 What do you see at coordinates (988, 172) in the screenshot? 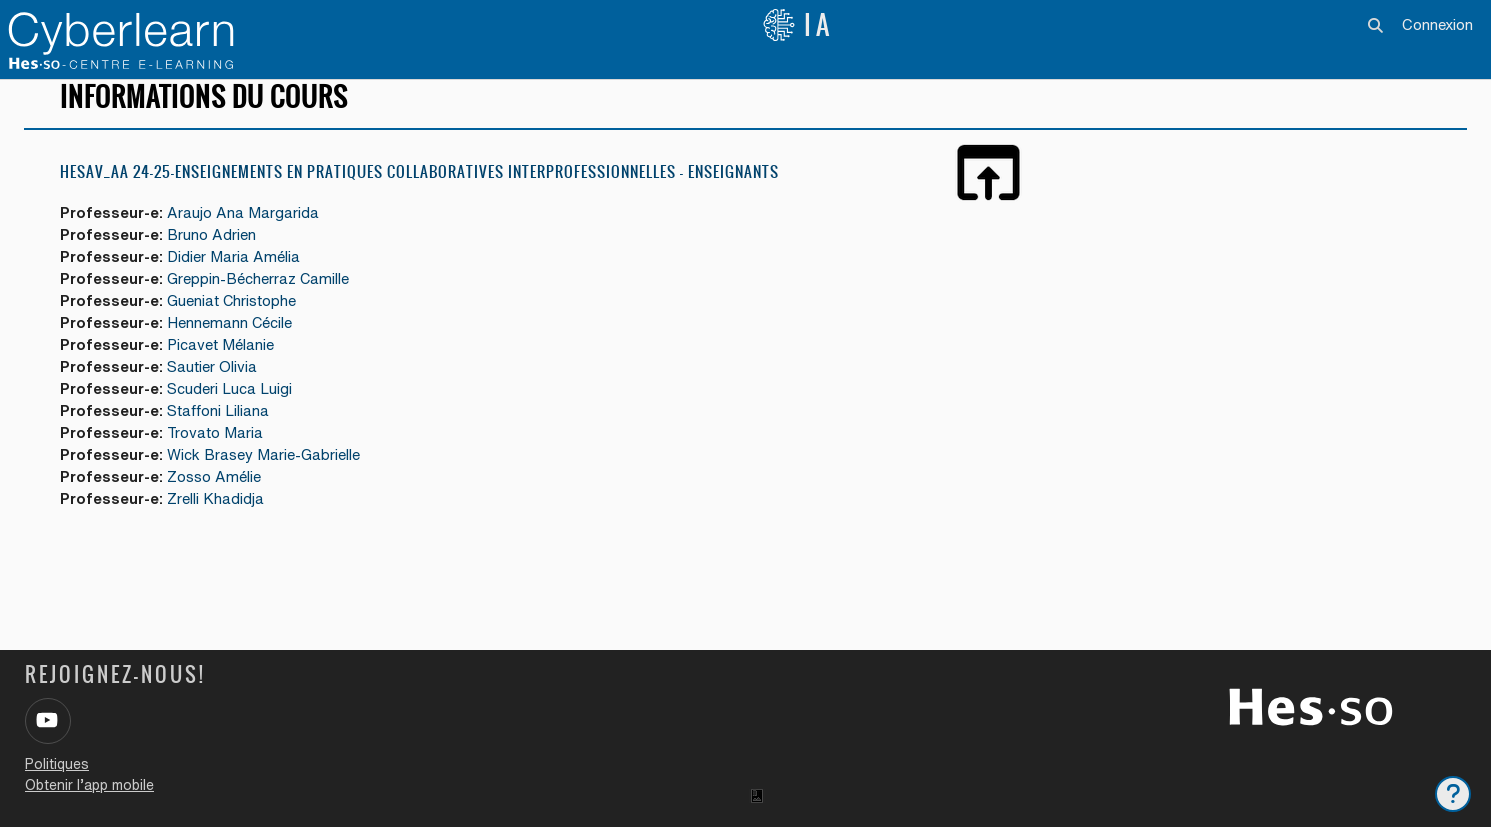
I see `open link in browser` at bounding box center [988, 172].